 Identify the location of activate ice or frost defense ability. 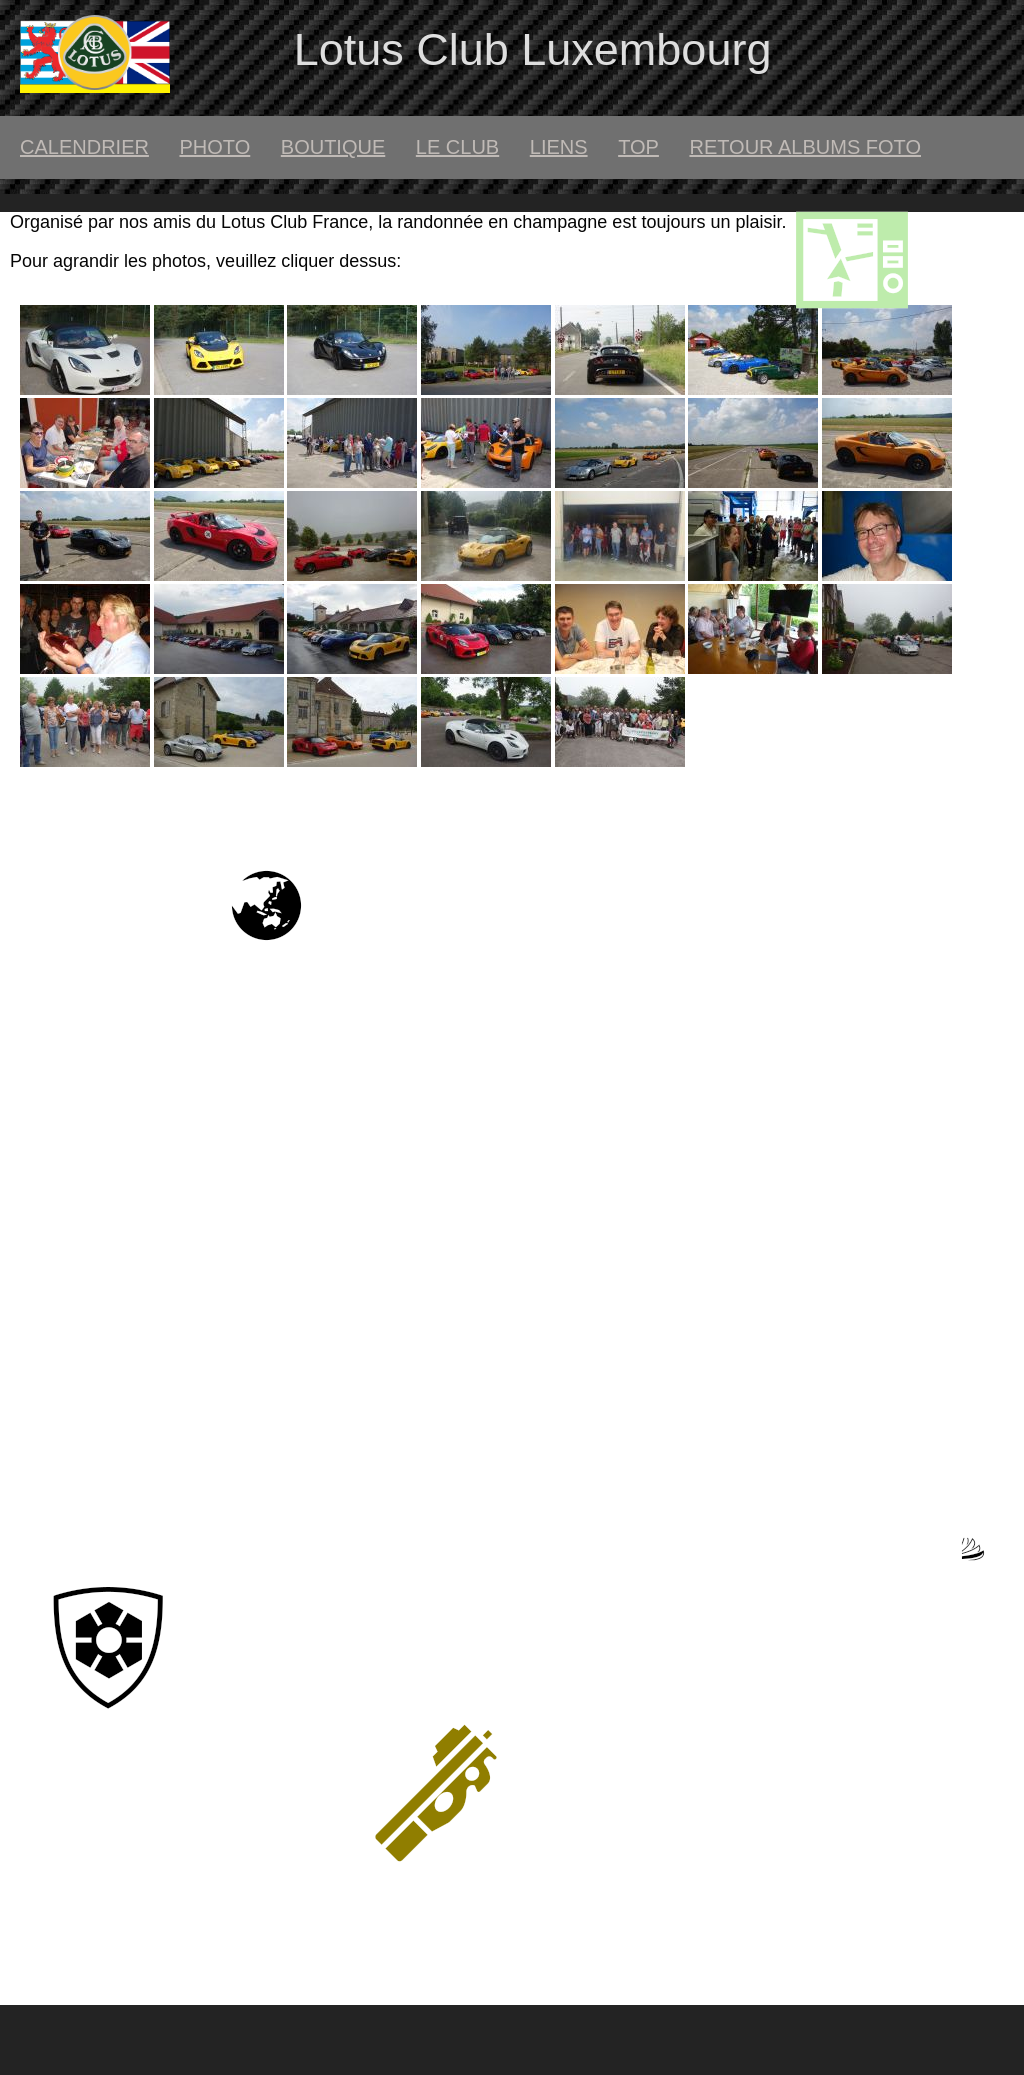
(107, 1647).